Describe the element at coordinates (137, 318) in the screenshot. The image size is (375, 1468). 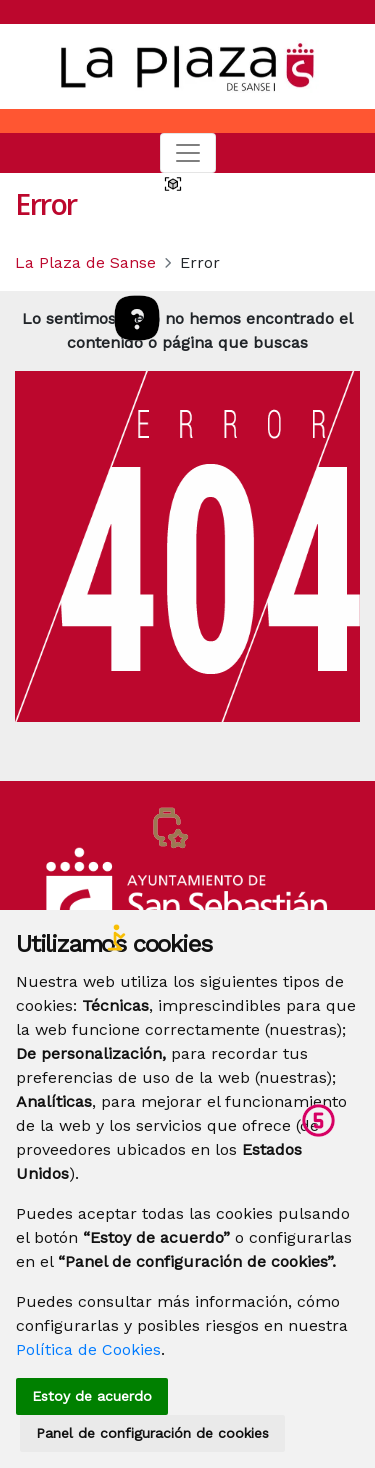
I see `access help or support` at that location.